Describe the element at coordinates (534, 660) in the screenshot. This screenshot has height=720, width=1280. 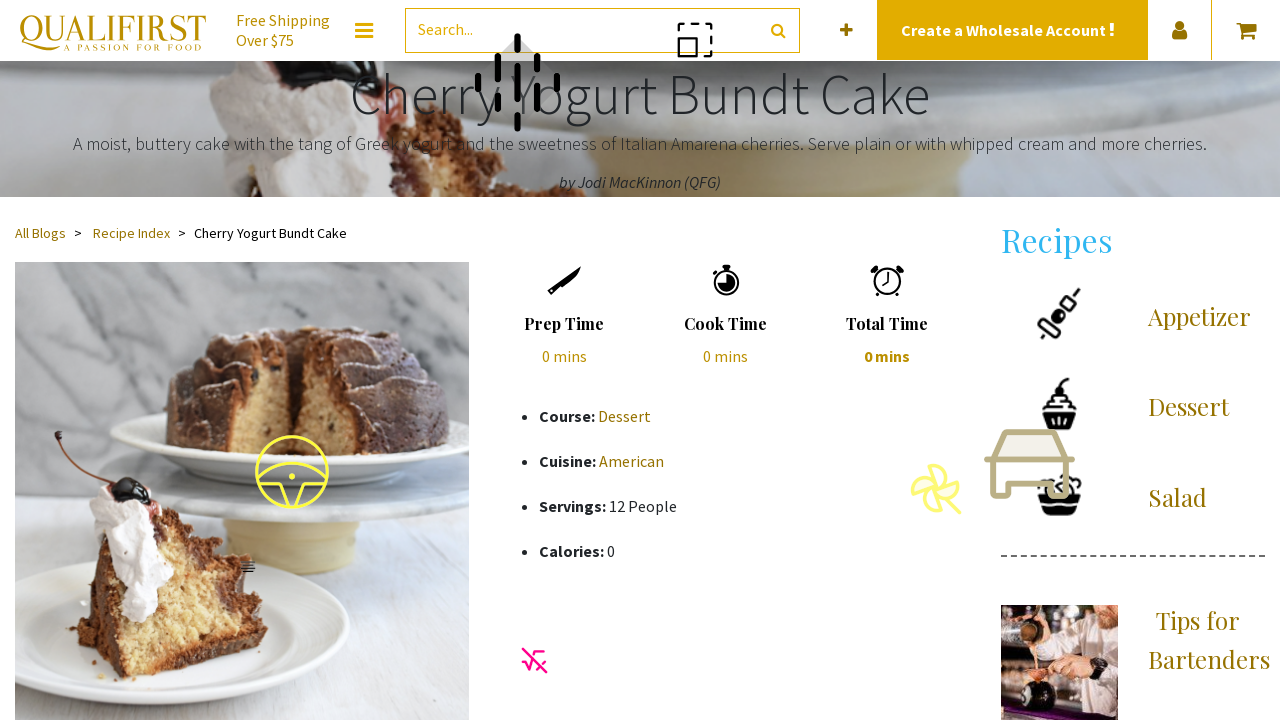
I see `disable math mode or calculations` at that location.